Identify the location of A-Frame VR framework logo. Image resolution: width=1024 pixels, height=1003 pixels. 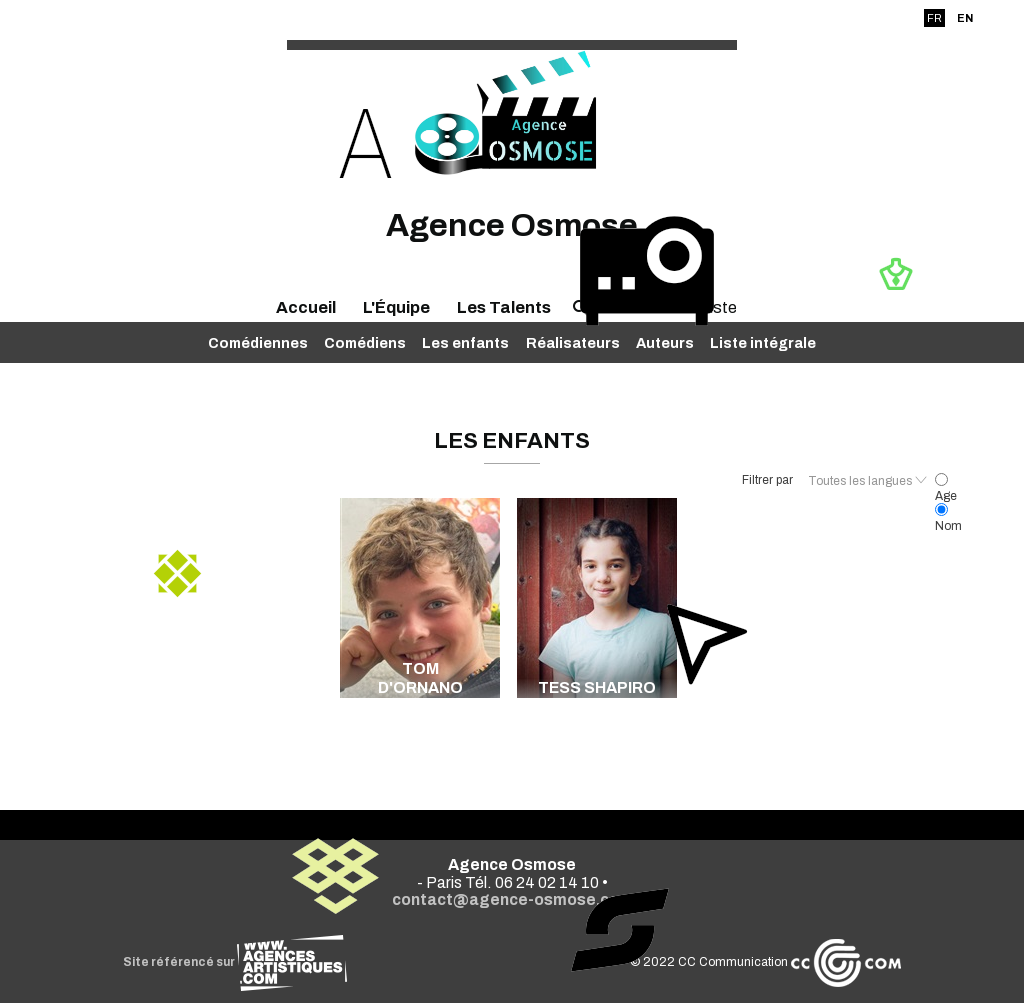
(365, 143).